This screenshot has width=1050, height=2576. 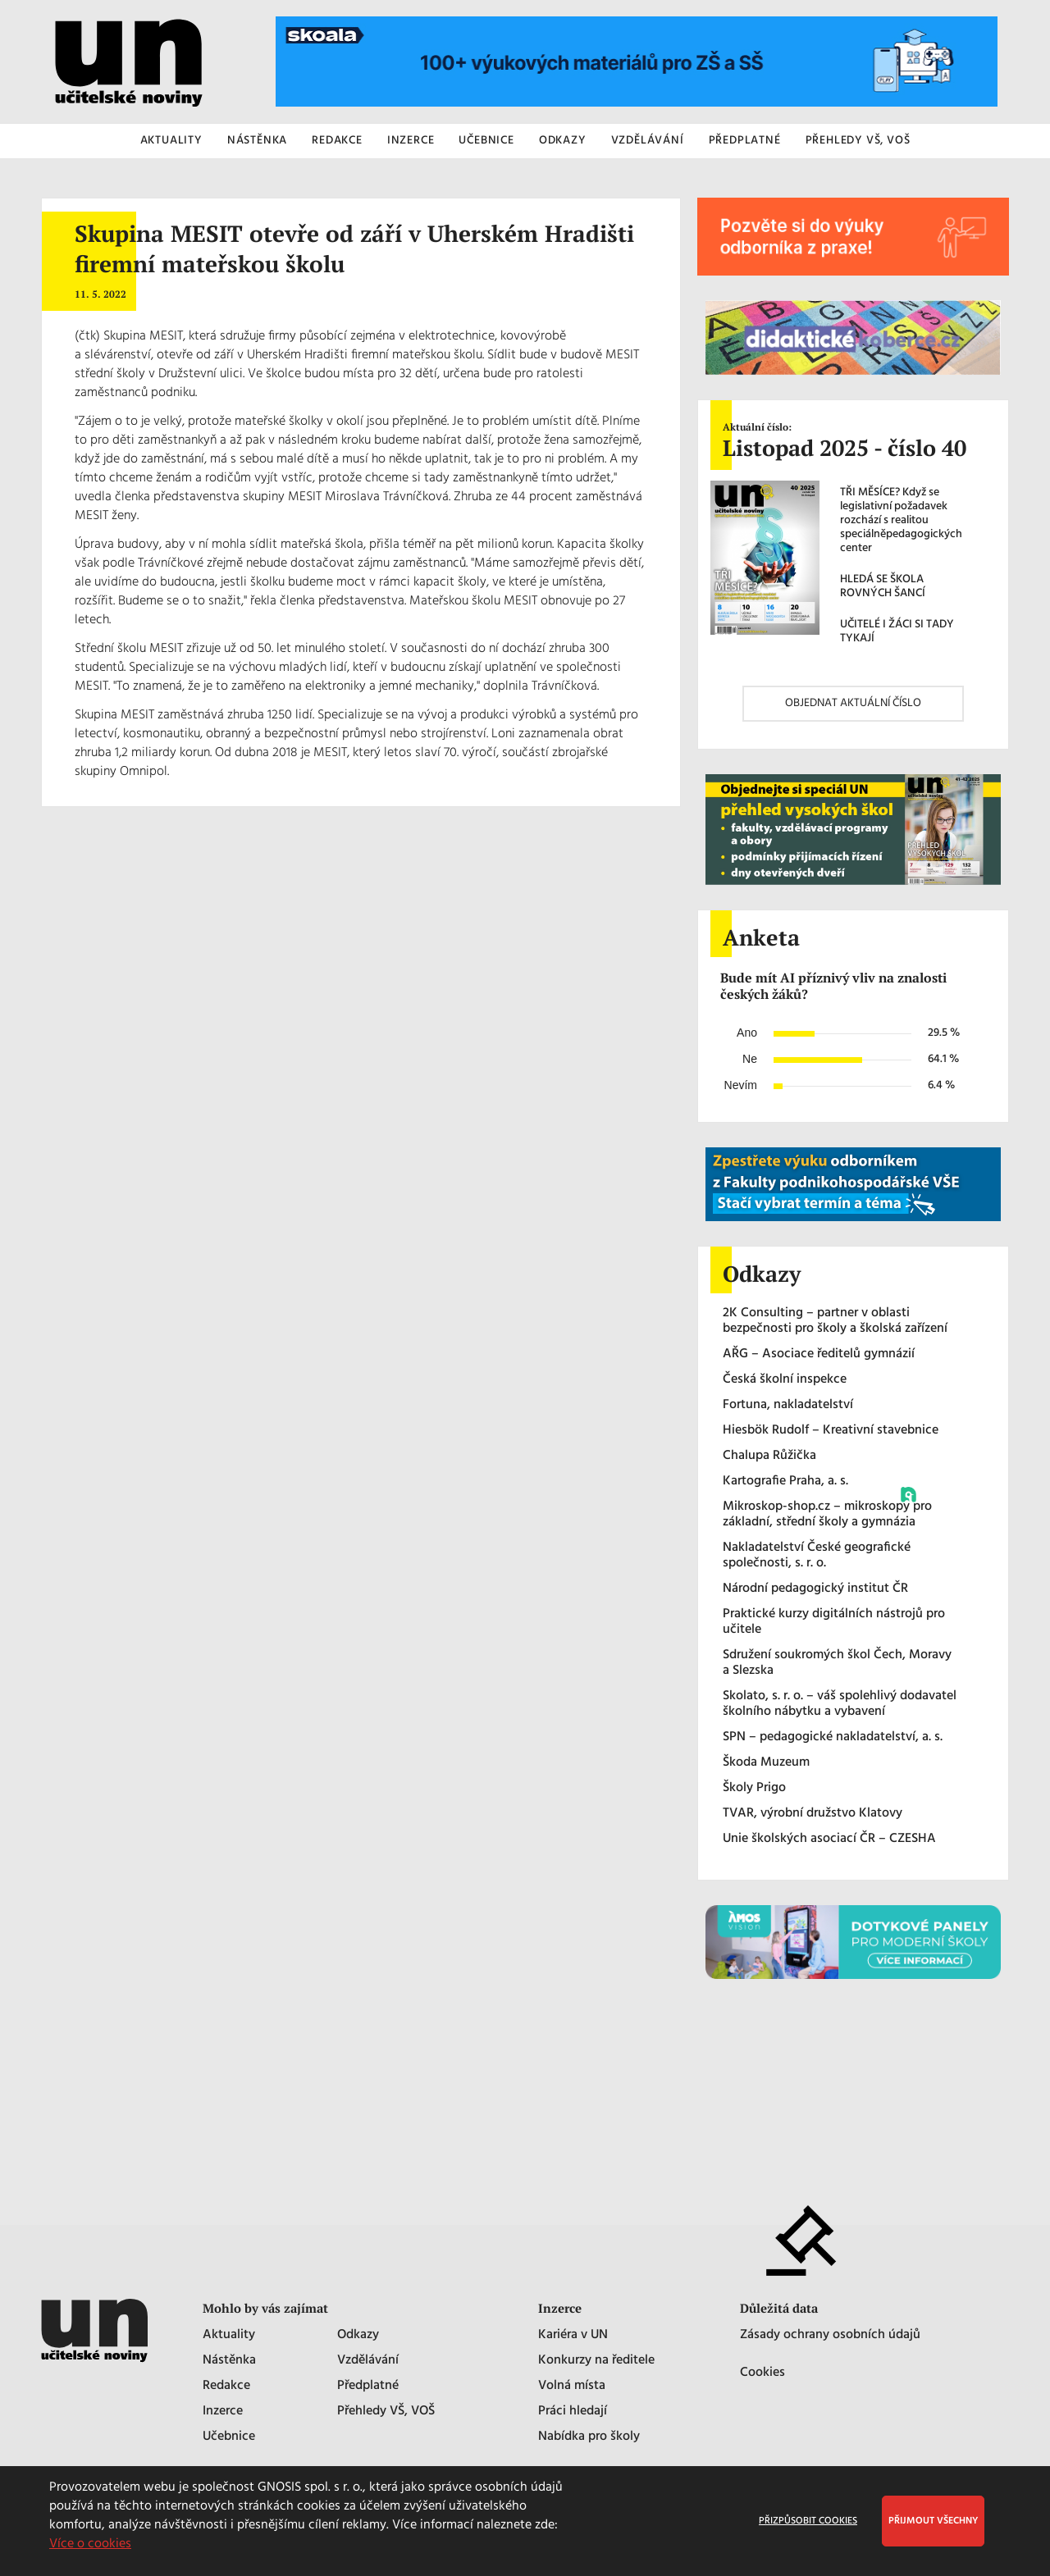 I want to click on nobara linux distribution logo, so click(x=908, y=1494).